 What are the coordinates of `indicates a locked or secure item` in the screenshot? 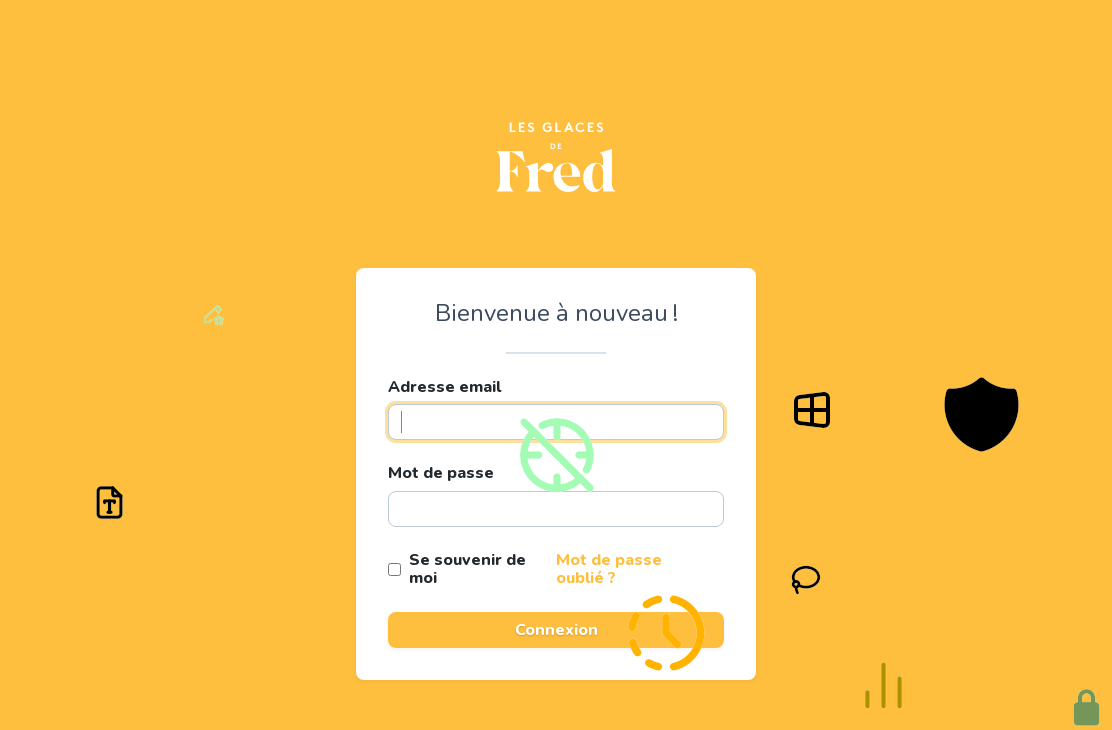 It's located at (1086, 708).